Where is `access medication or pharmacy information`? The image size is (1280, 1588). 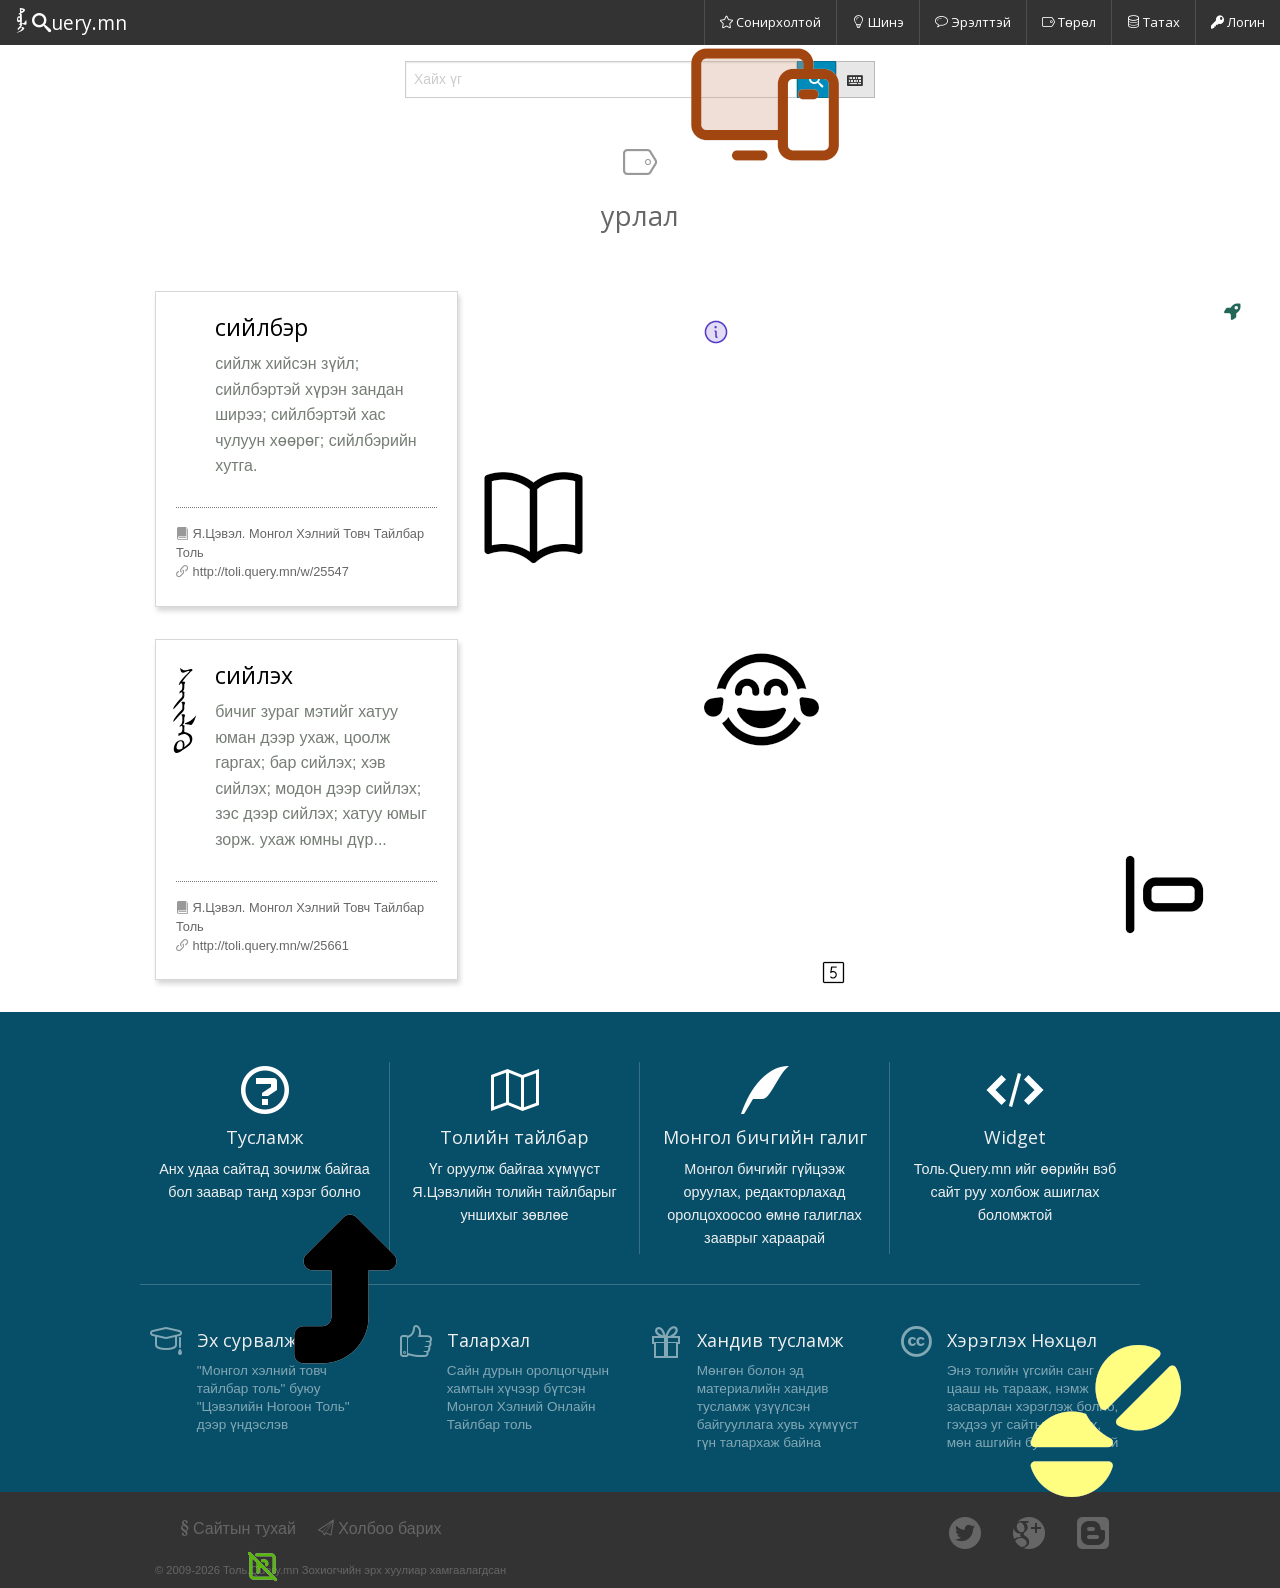
access medication or pharmacy information is located at coordinates (1105, 1421).